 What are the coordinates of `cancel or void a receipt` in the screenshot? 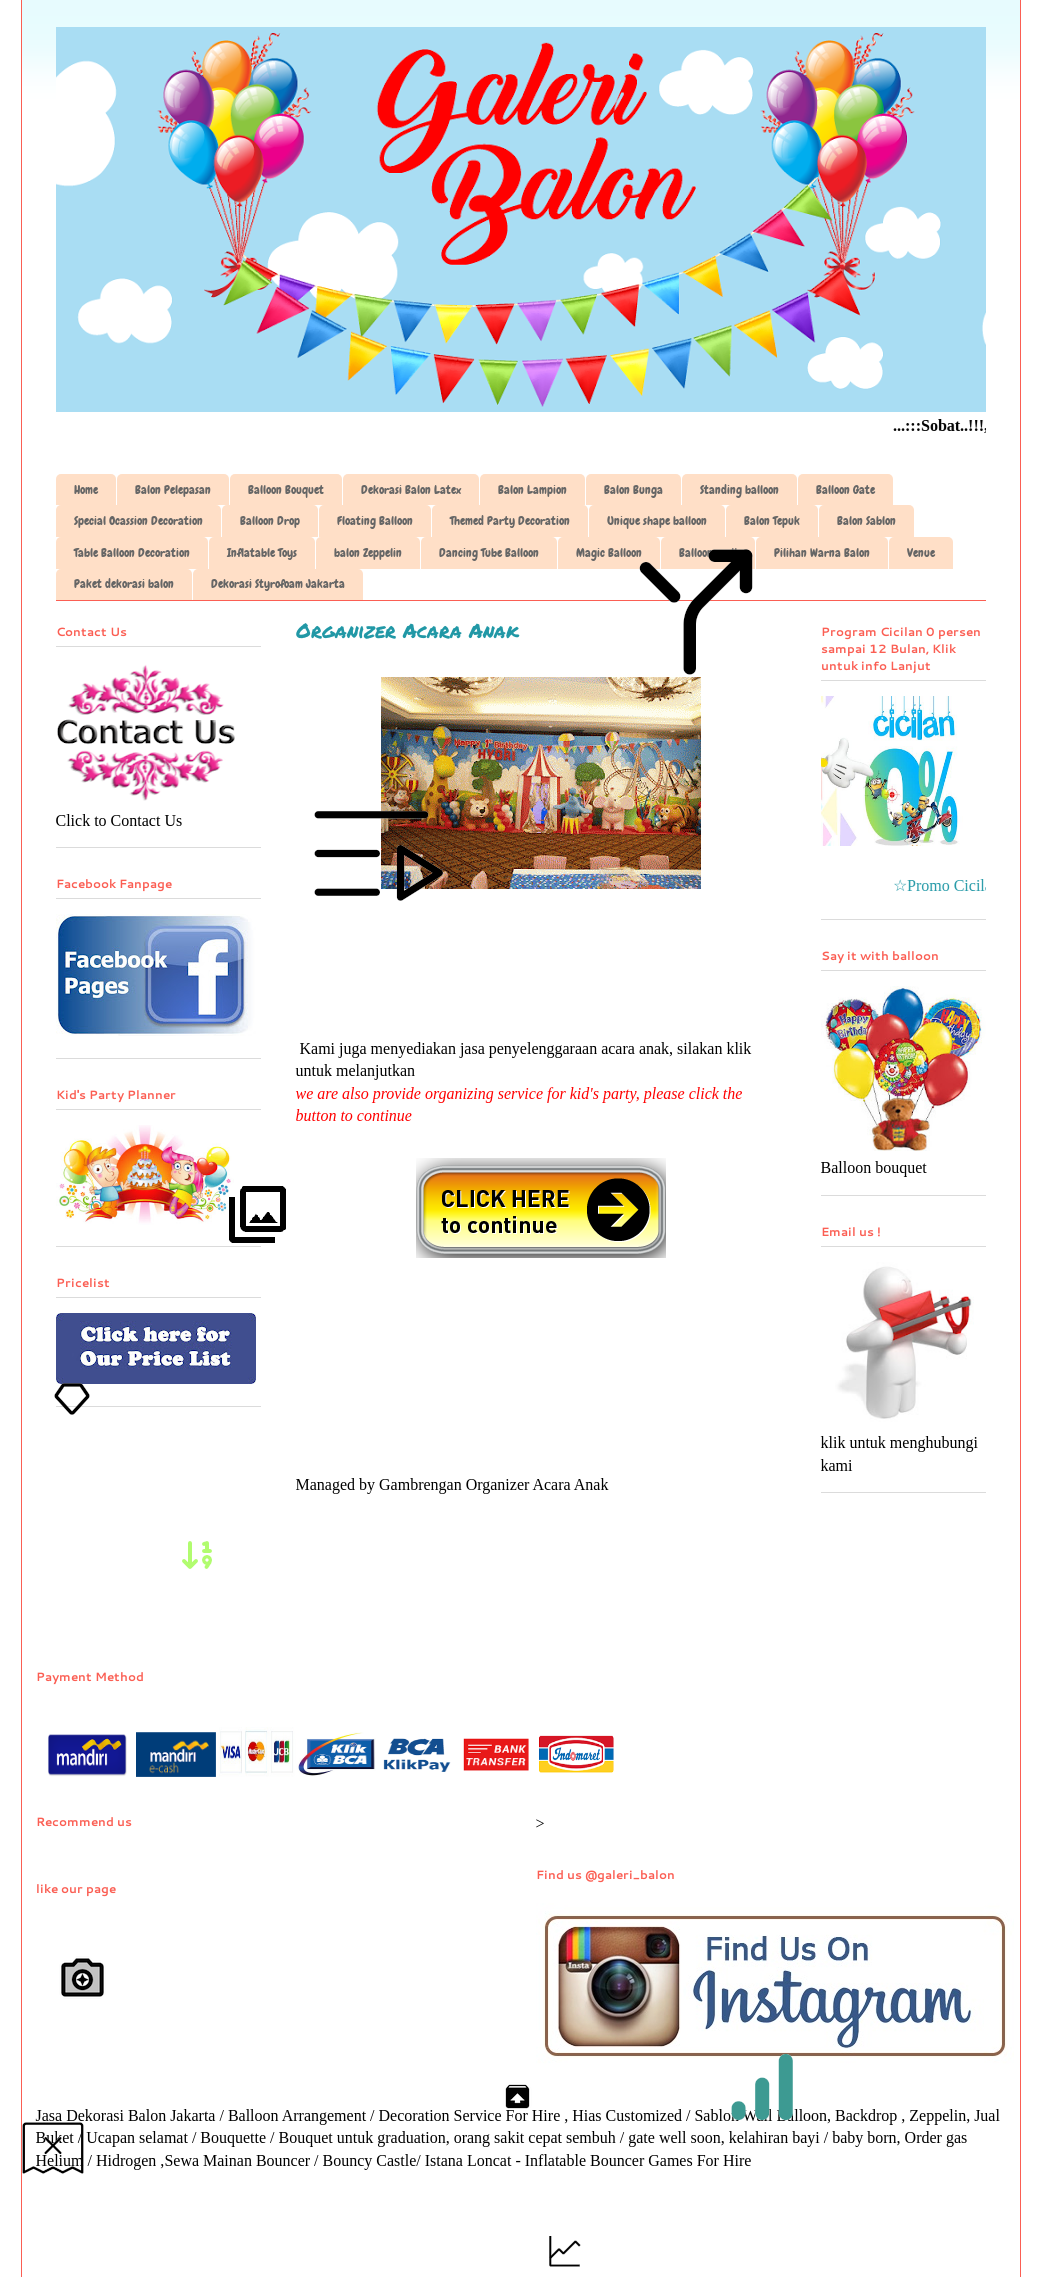 It's located at (53, 2148).